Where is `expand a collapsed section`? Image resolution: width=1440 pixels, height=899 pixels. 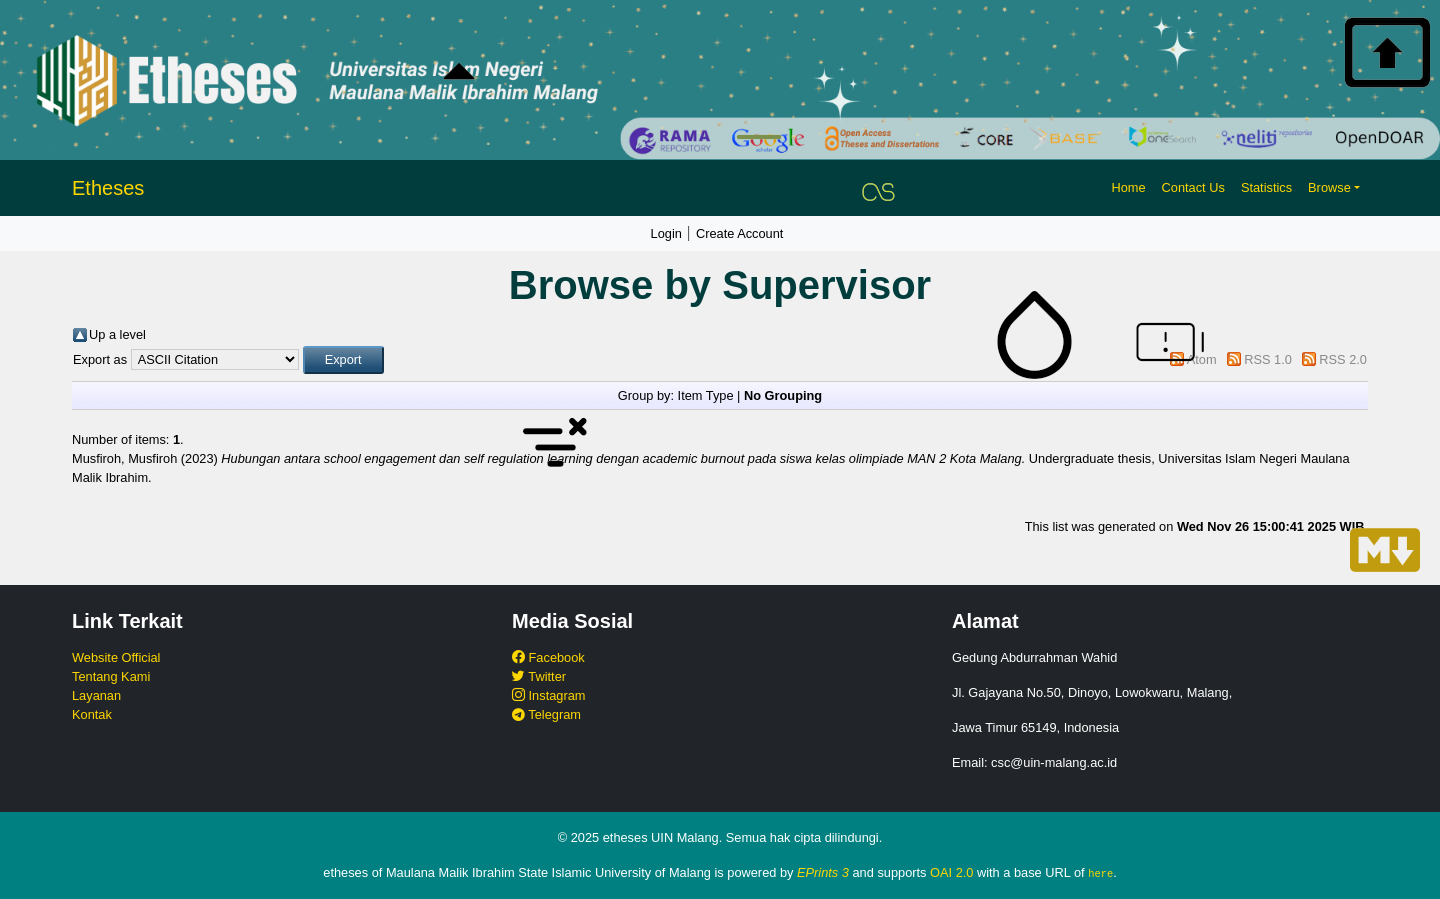
expand a collapsed section is located at coordinates (459, 71).